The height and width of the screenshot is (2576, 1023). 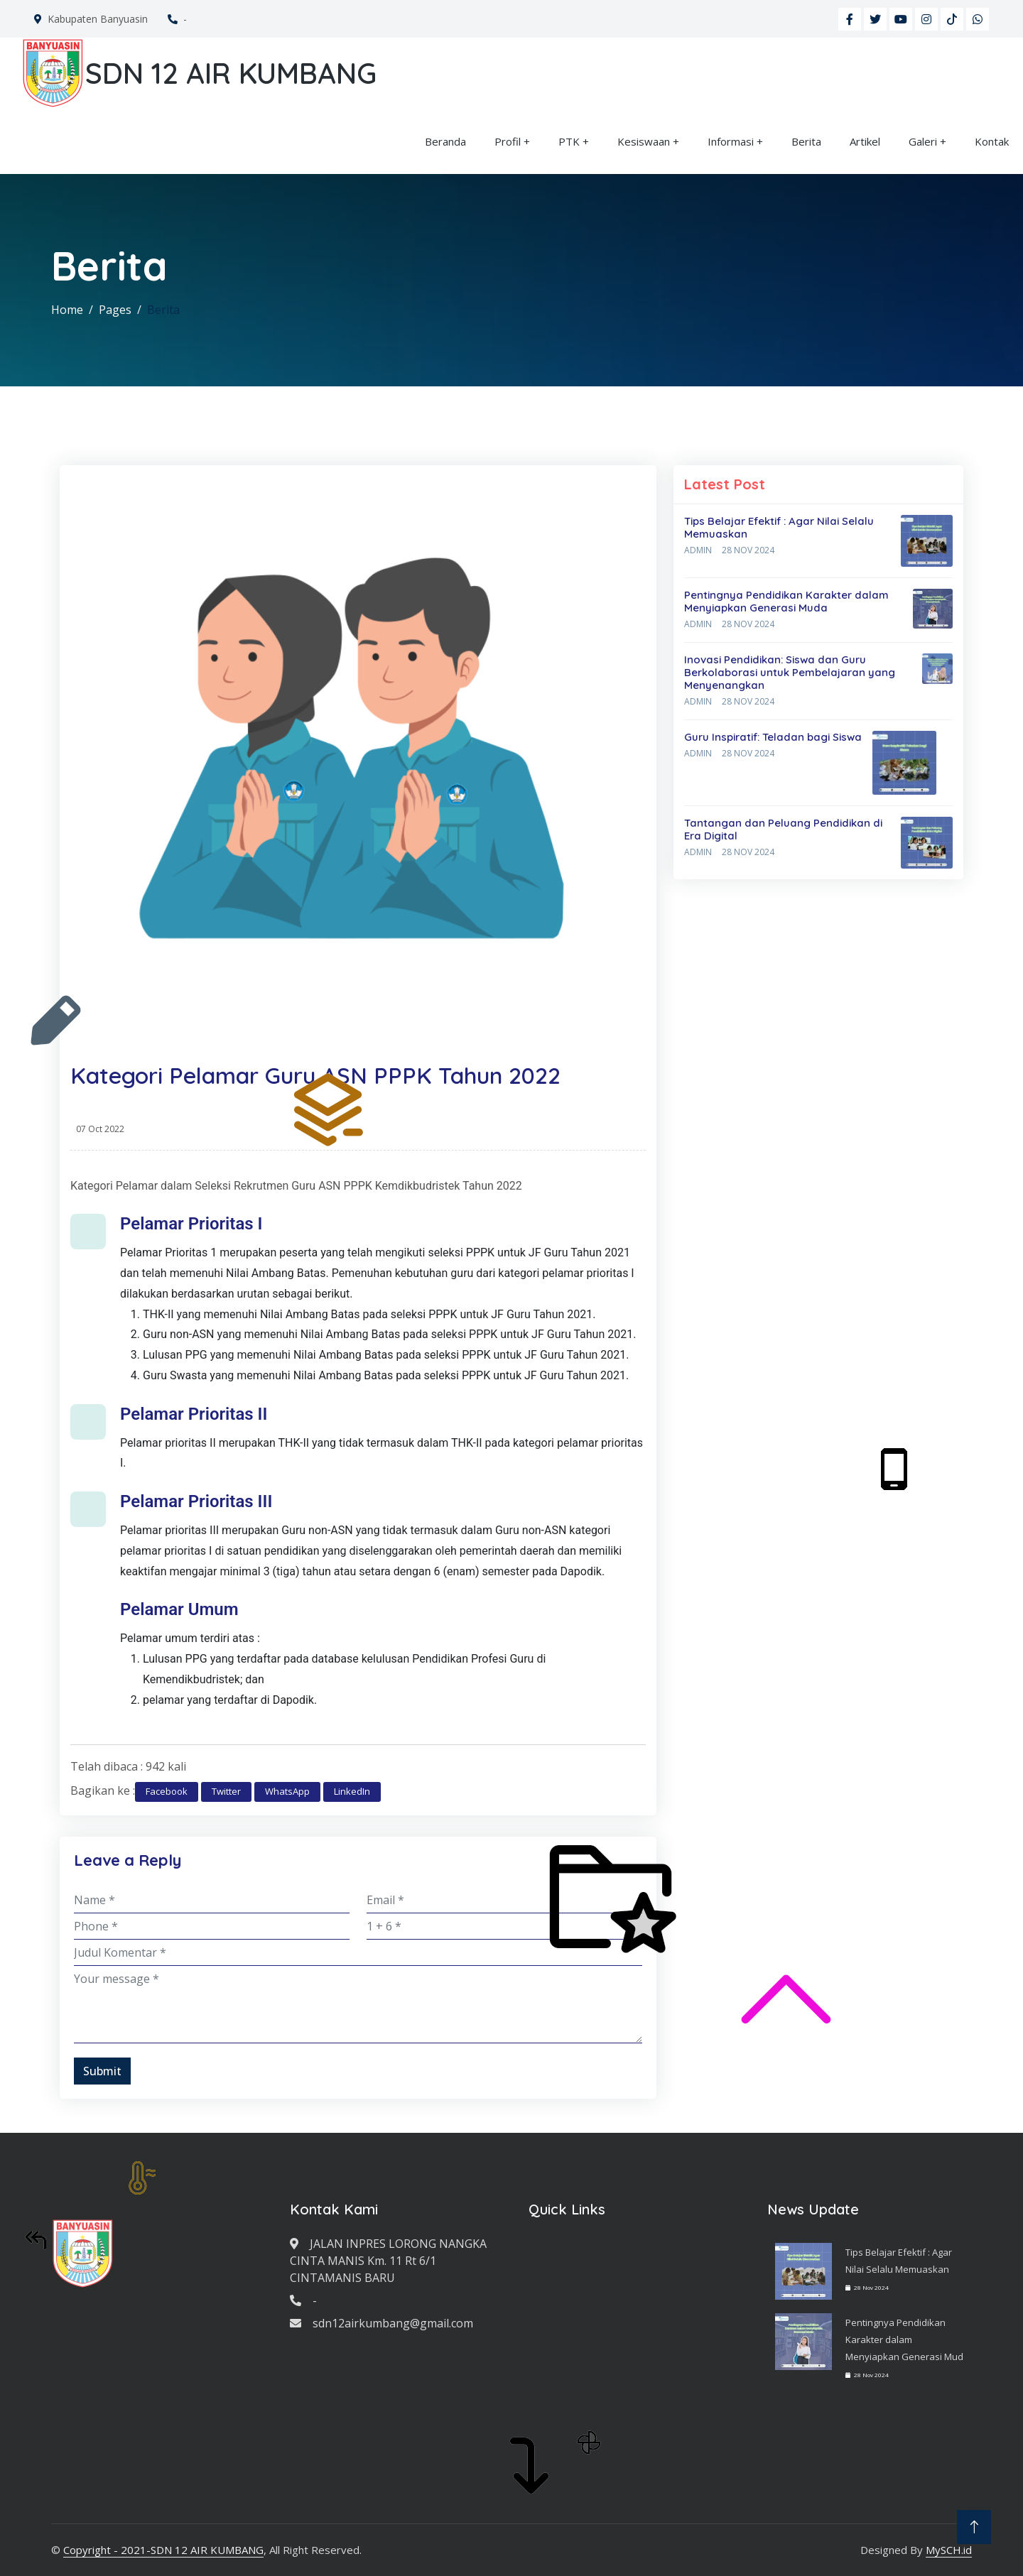 I want to click on collapse an expanded section, so click(x=786, y=2003).